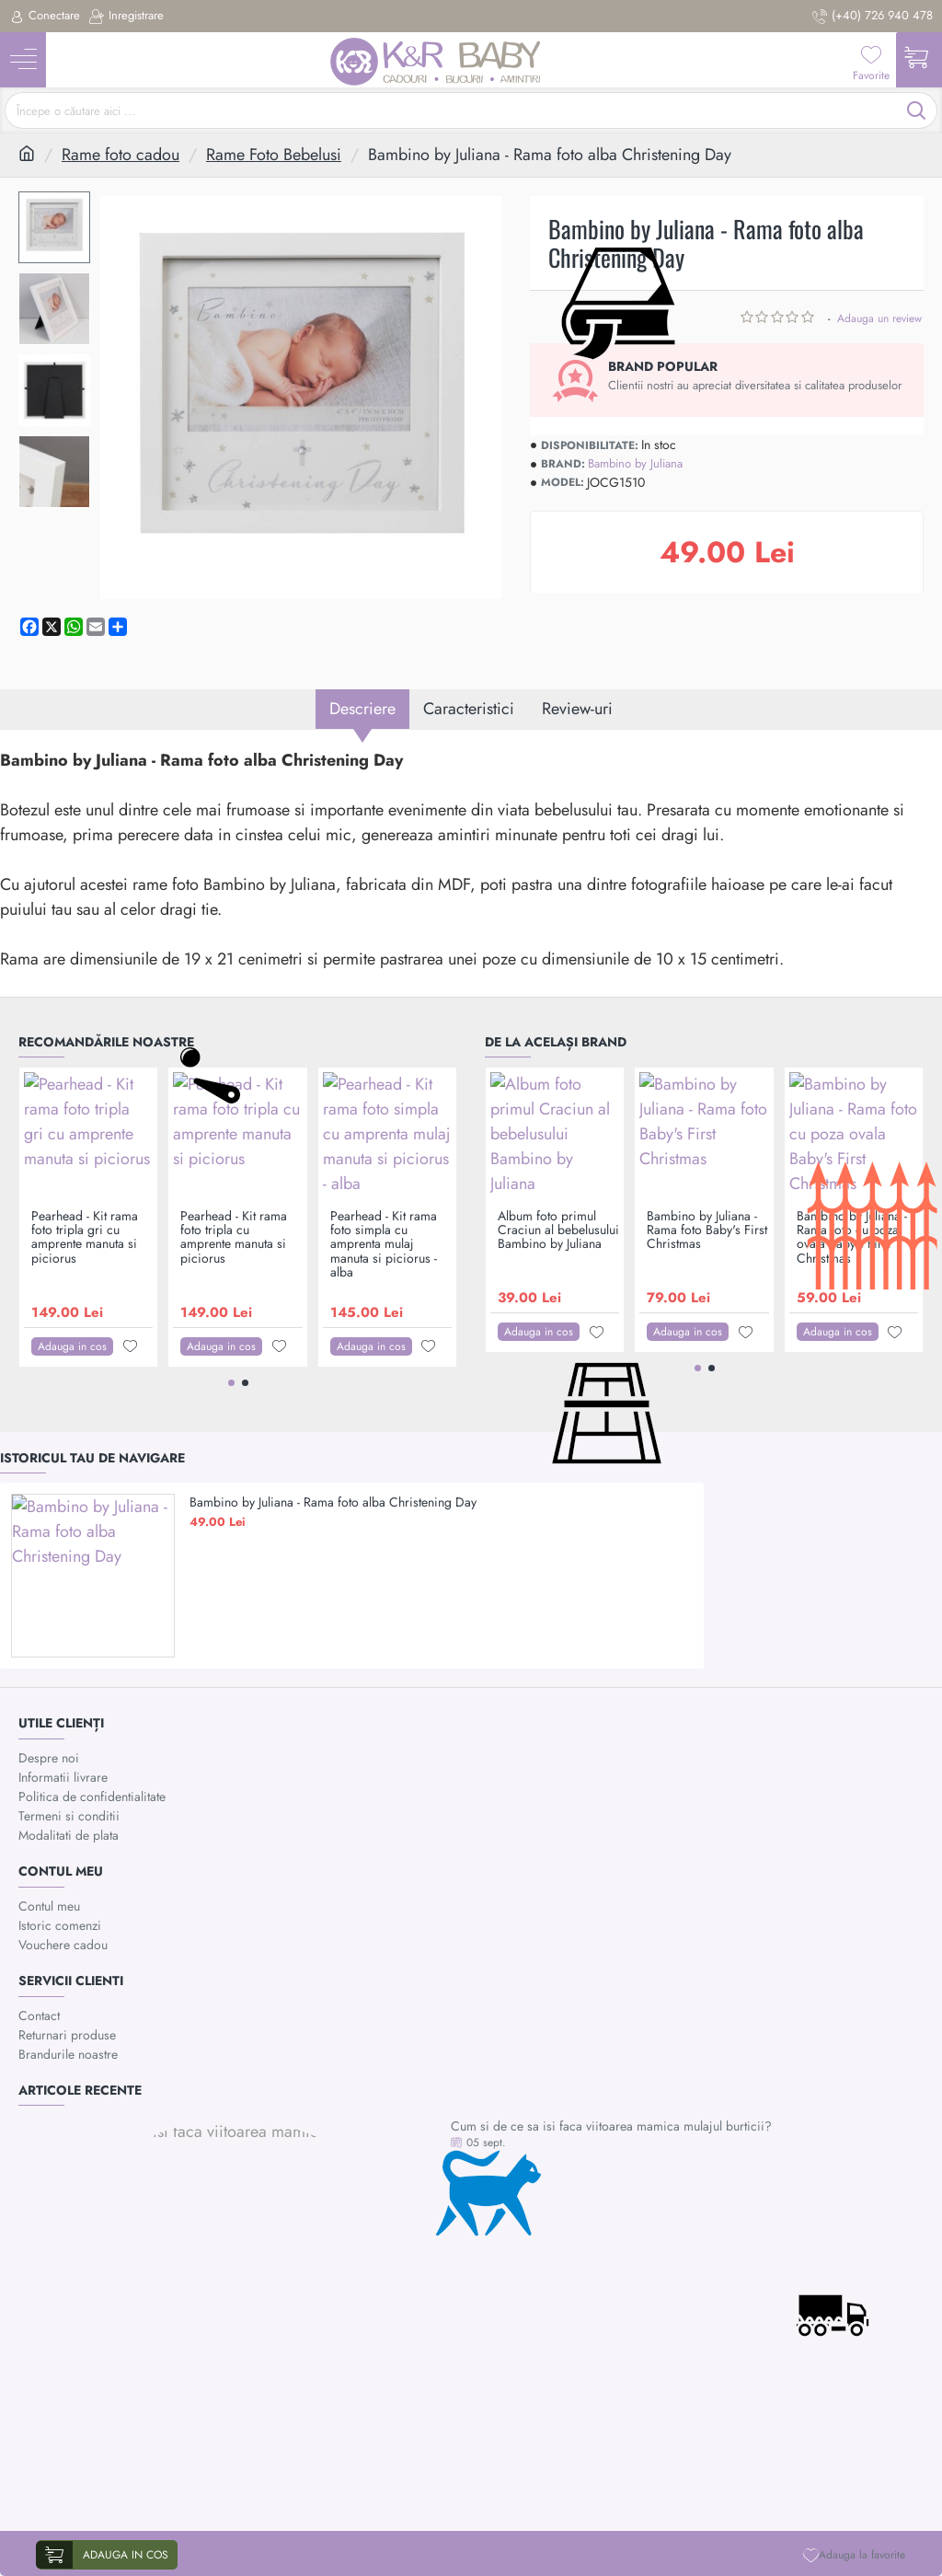 The width and height of the screenshot is (942, 2576). Describe the element at coordinates (606, 1409) in the screenshot. I see `view tennis court availability` at that location.